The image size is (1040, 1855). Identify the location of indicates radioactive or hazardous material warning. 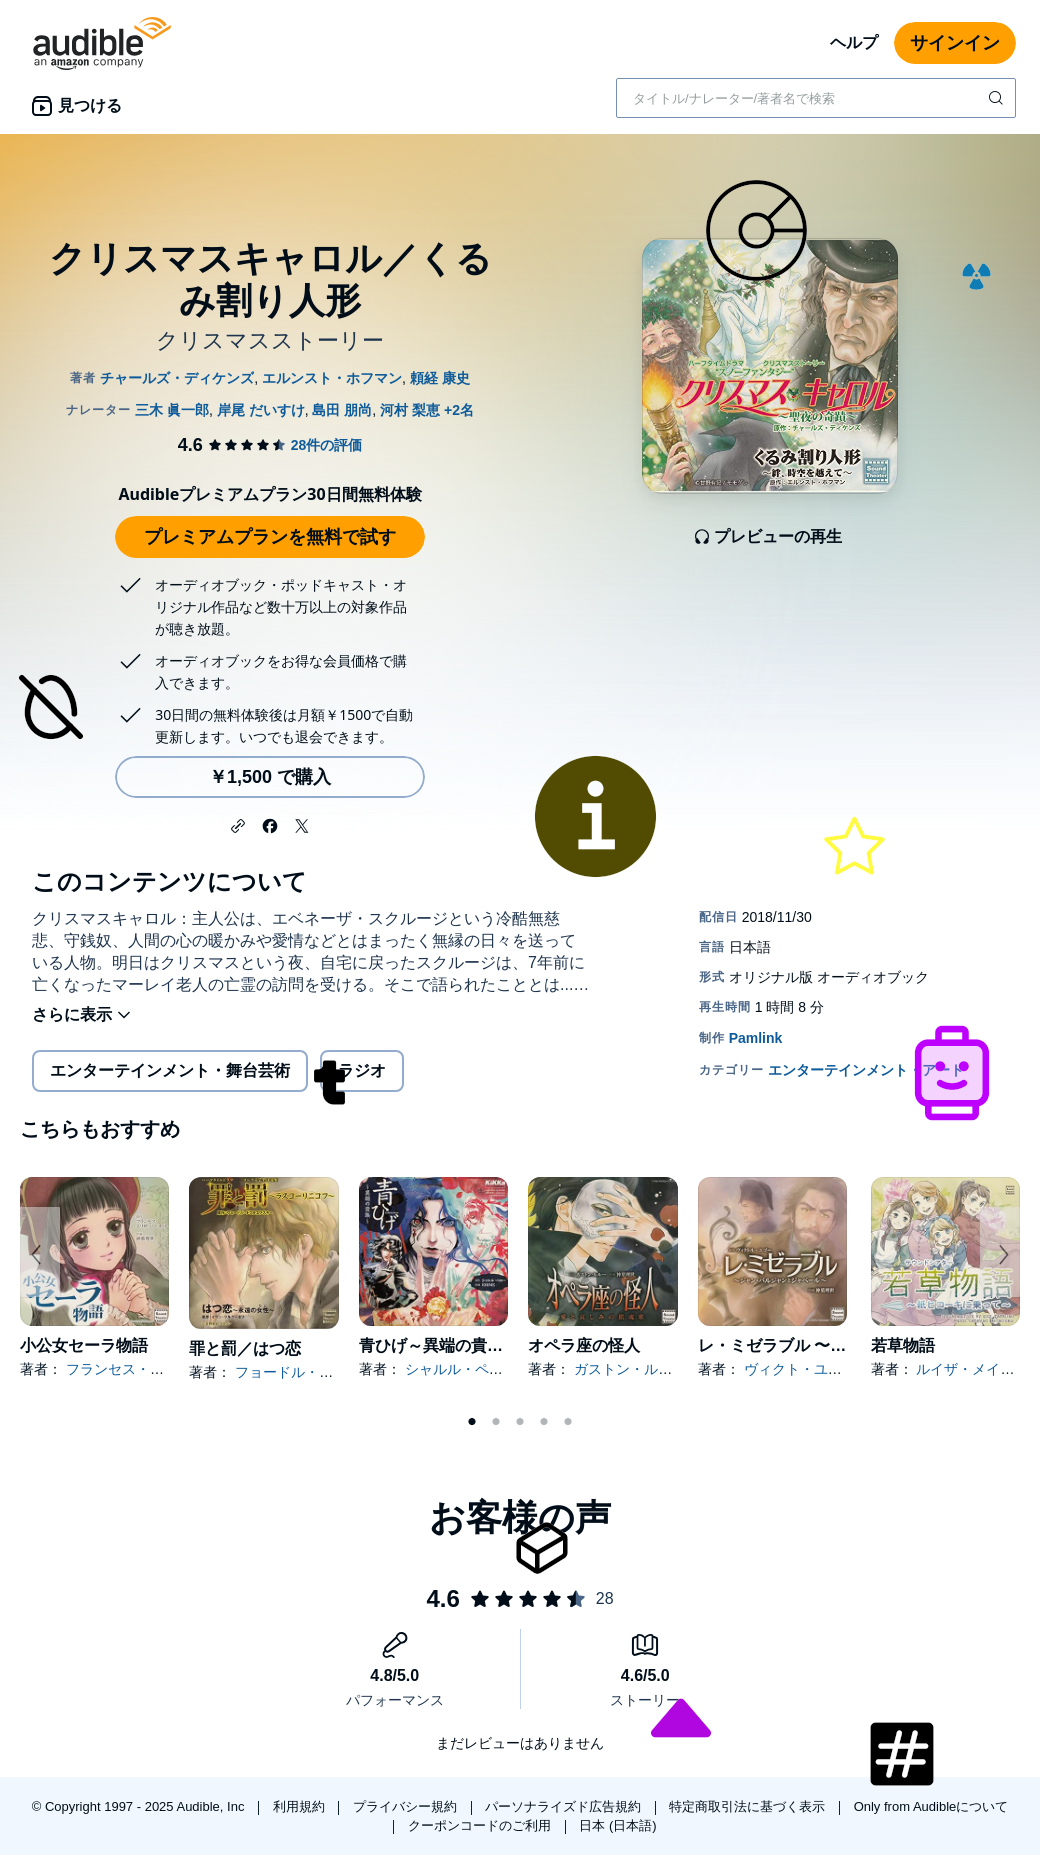
(976, 275).